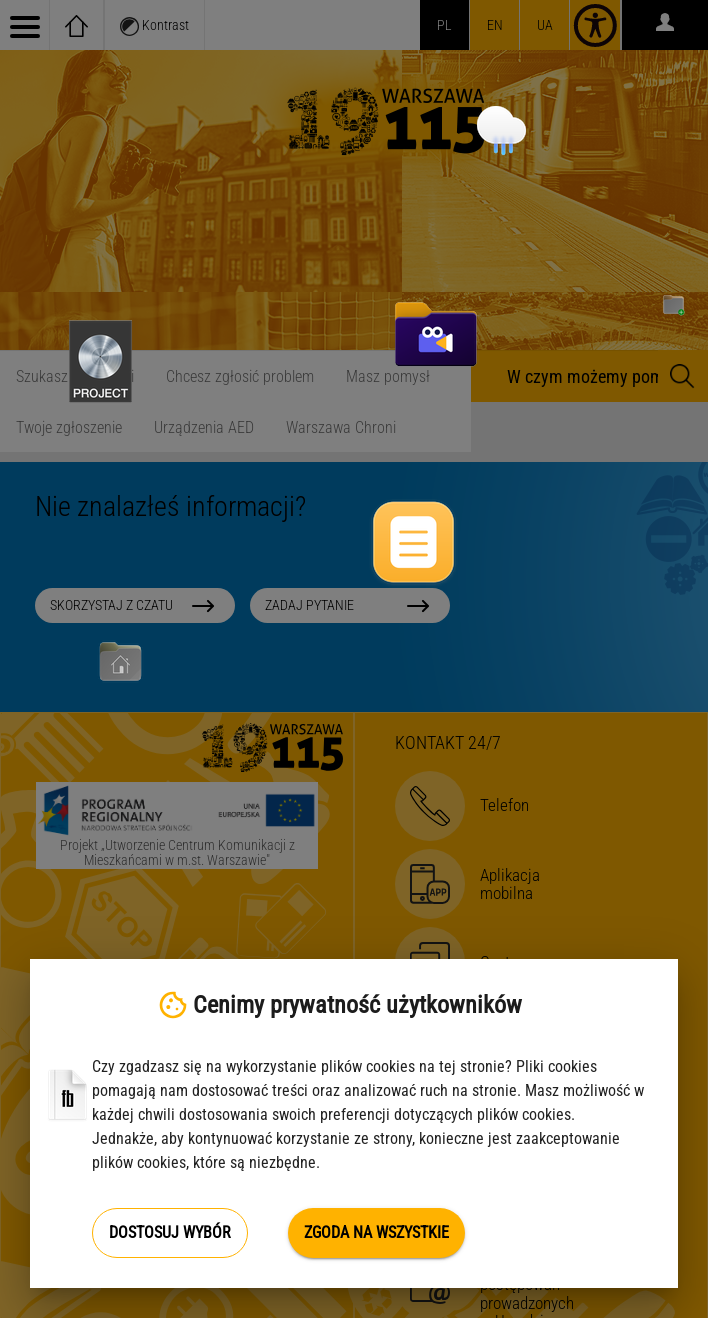  What do you see at coordinates (67, 1095) in the screenshot?
I see `a fictionbook (.fb2) ebook file` at bounding box center [67, 1095].